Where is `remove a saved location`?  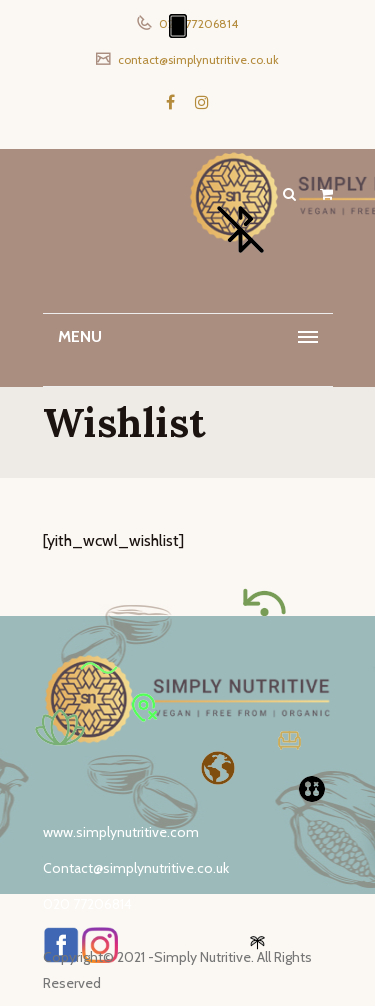 remove a saved location is located at coordinates (143, 707).